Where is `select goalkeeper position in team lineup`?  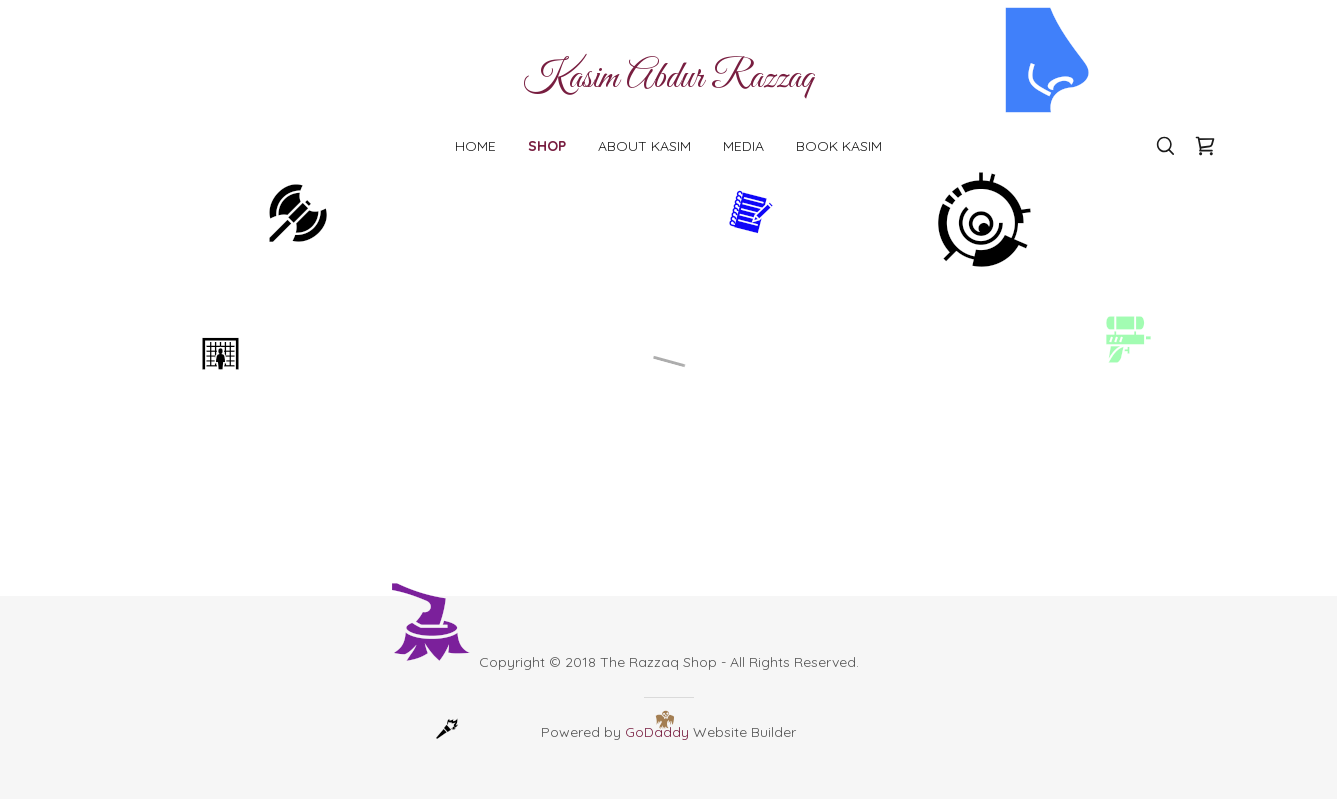 select goalkeeper position in team lineup is located at coordinates (220, 351).